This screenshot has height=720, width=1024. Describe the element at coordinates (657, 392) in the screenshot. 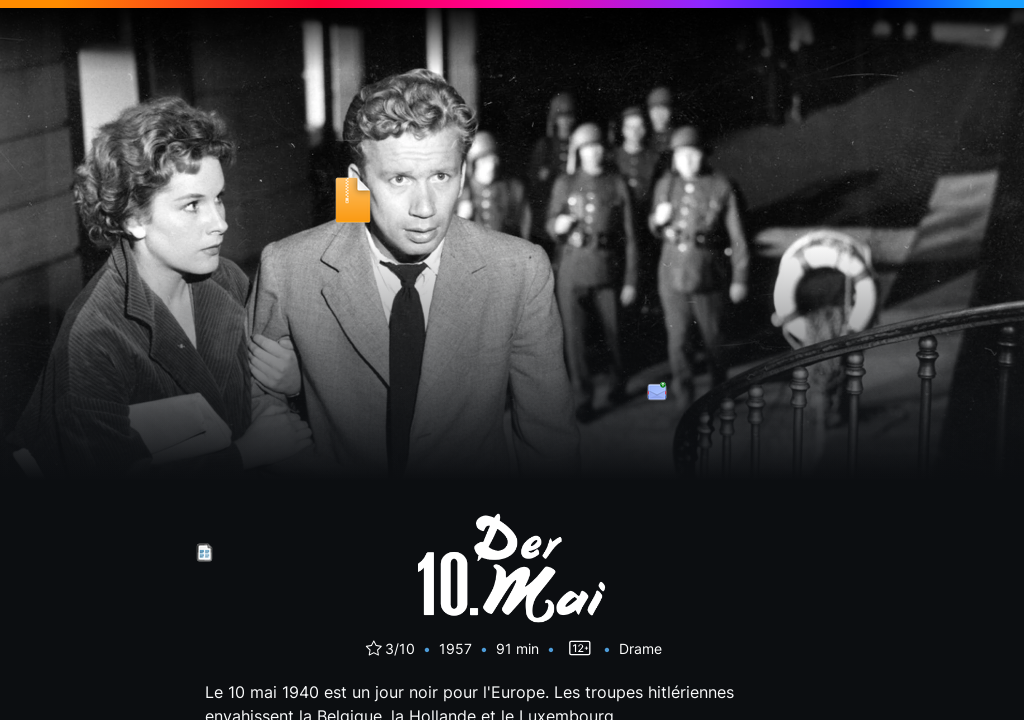

I see `message sent successfully` at that location.